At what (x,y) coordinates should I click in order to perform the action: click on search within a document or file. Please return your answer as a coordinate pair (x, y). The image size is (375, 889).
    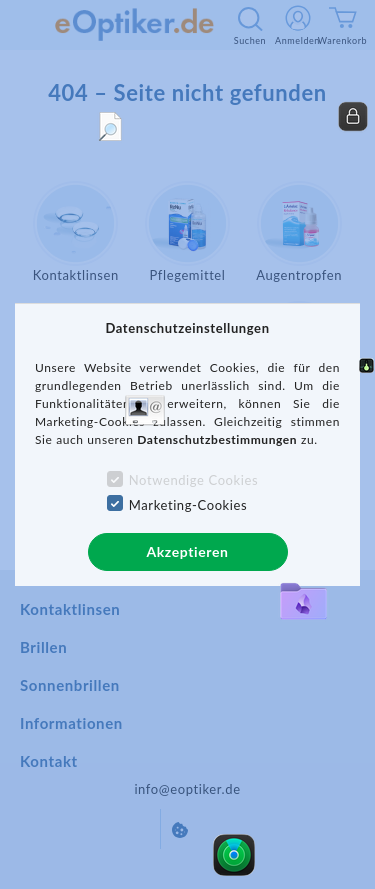
    Looking at the image, I should click on (110, 126).